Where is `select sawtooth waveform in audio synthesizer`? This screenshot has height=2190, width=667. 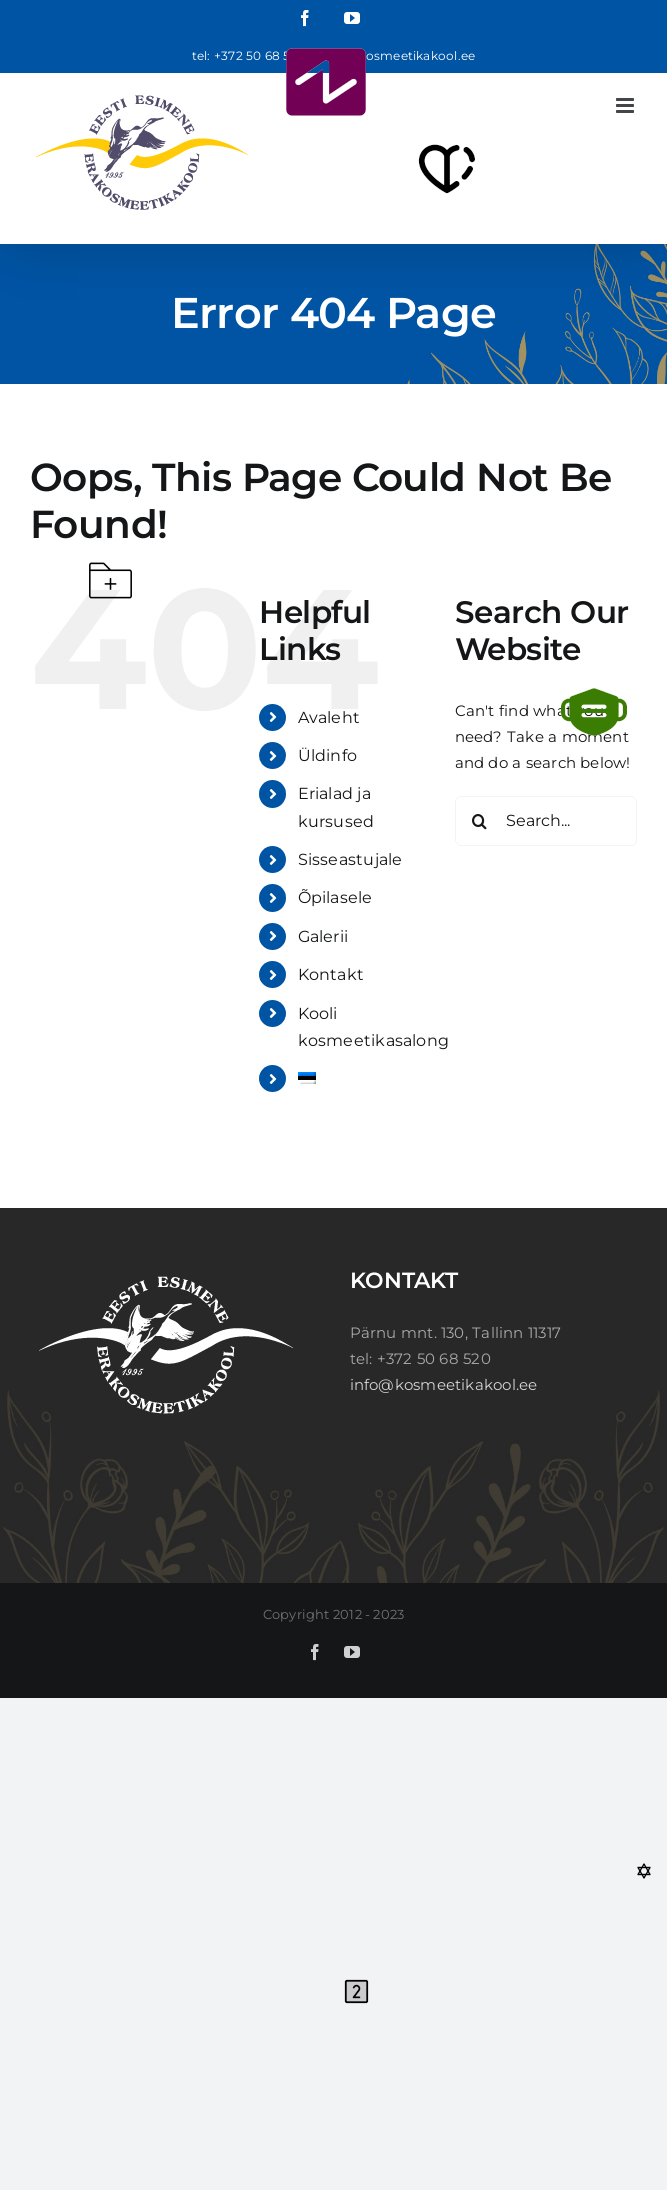 select sawtooth waveform in audio synthesizer is located at coordinates (326, 82).